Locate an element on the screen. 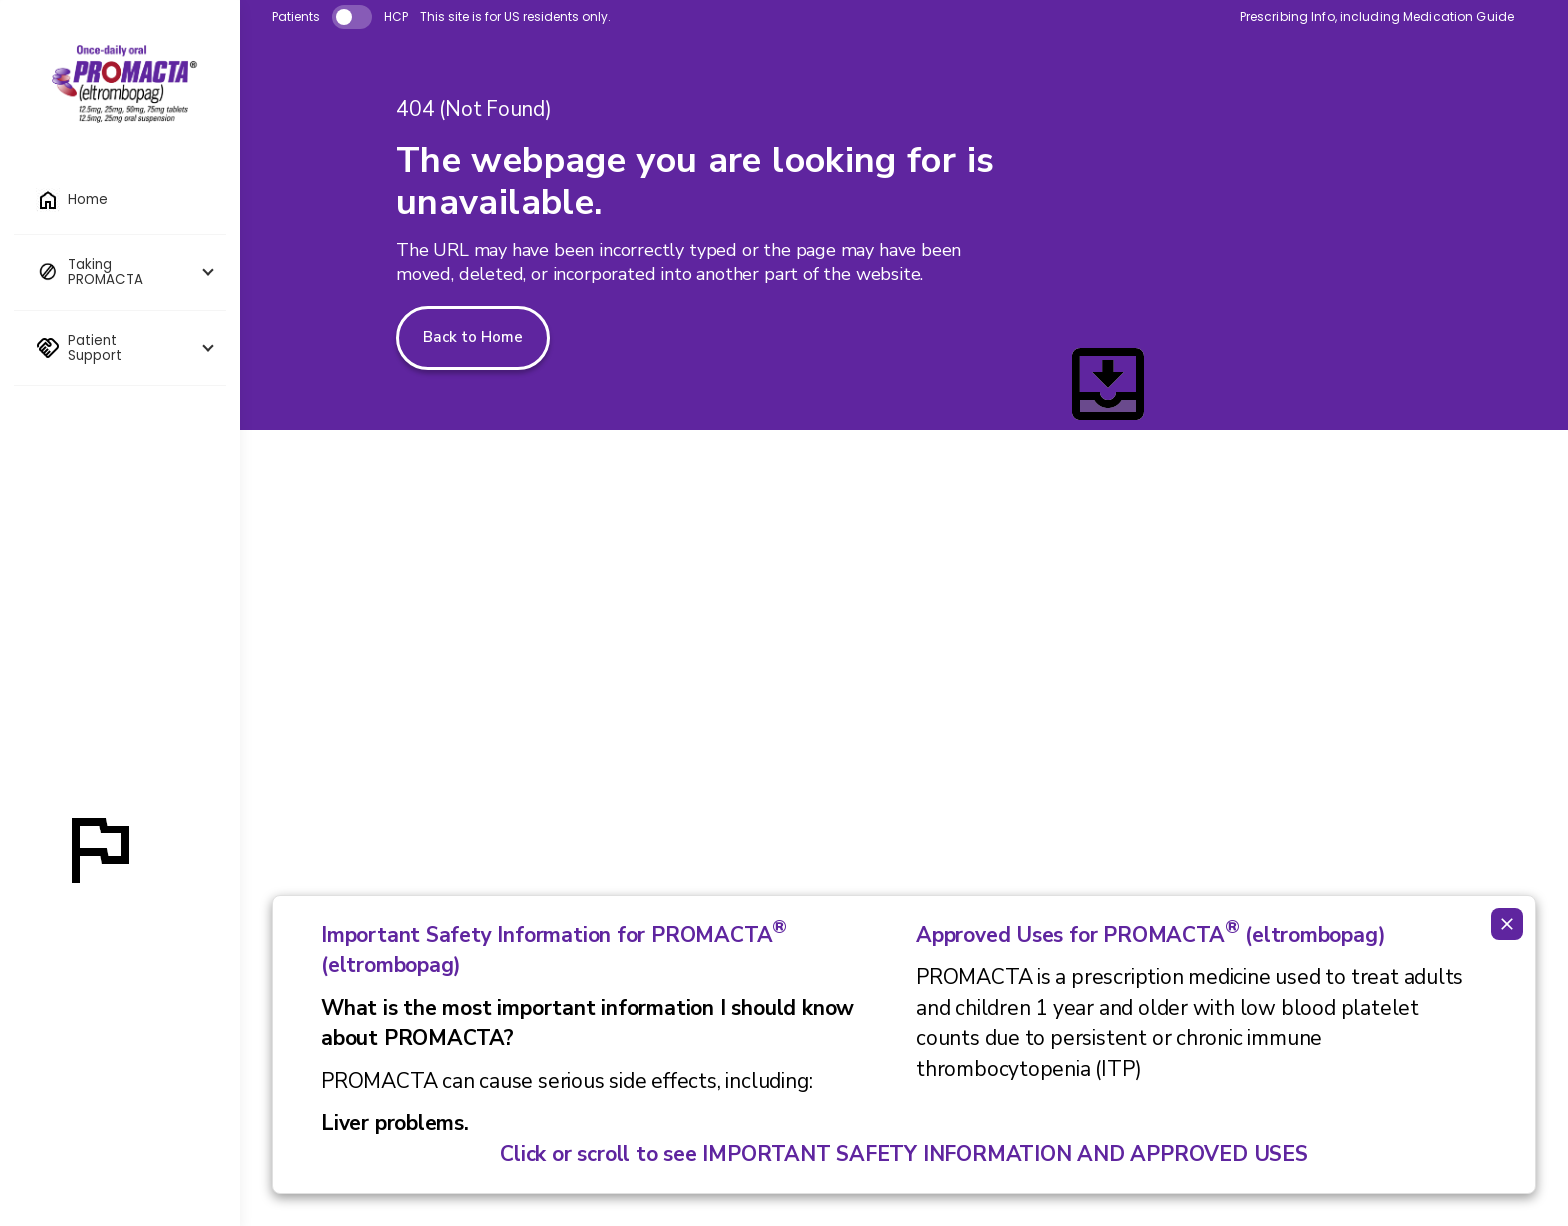 The image size is (1568, 1226). move message to inbox is located at coordinates (1108, 384).